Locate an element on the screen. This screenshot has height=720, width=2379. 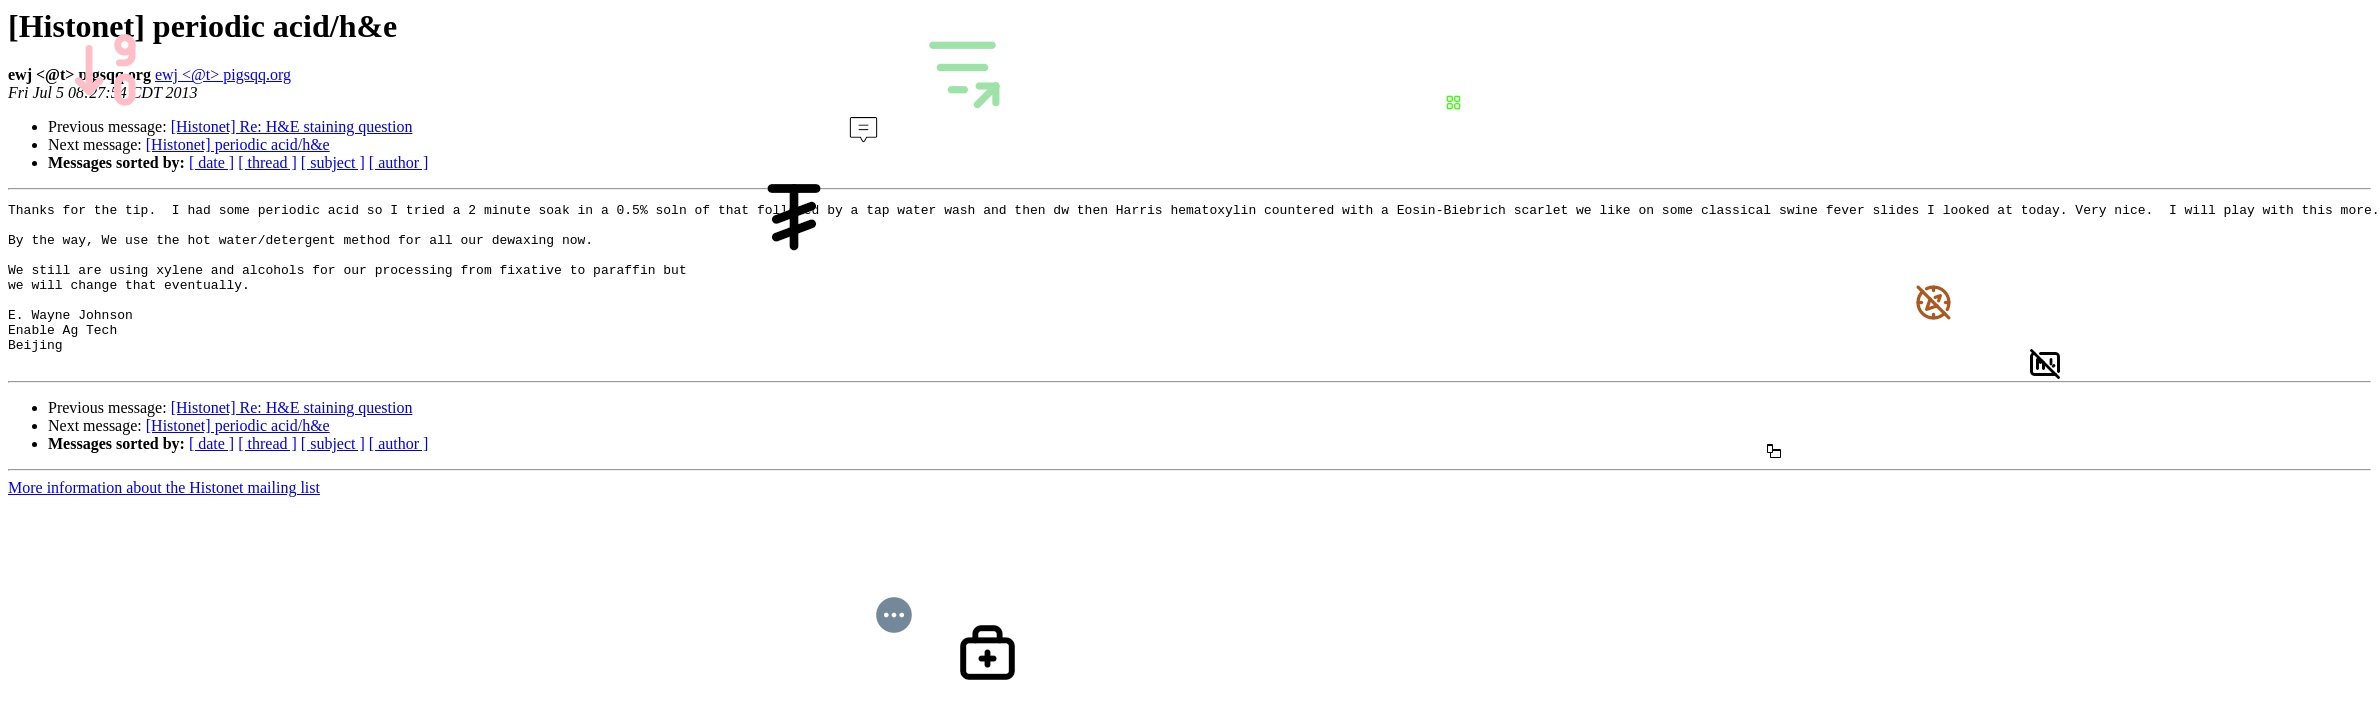
toggle editor layout arrangement is located at coordinates (1774, 451).